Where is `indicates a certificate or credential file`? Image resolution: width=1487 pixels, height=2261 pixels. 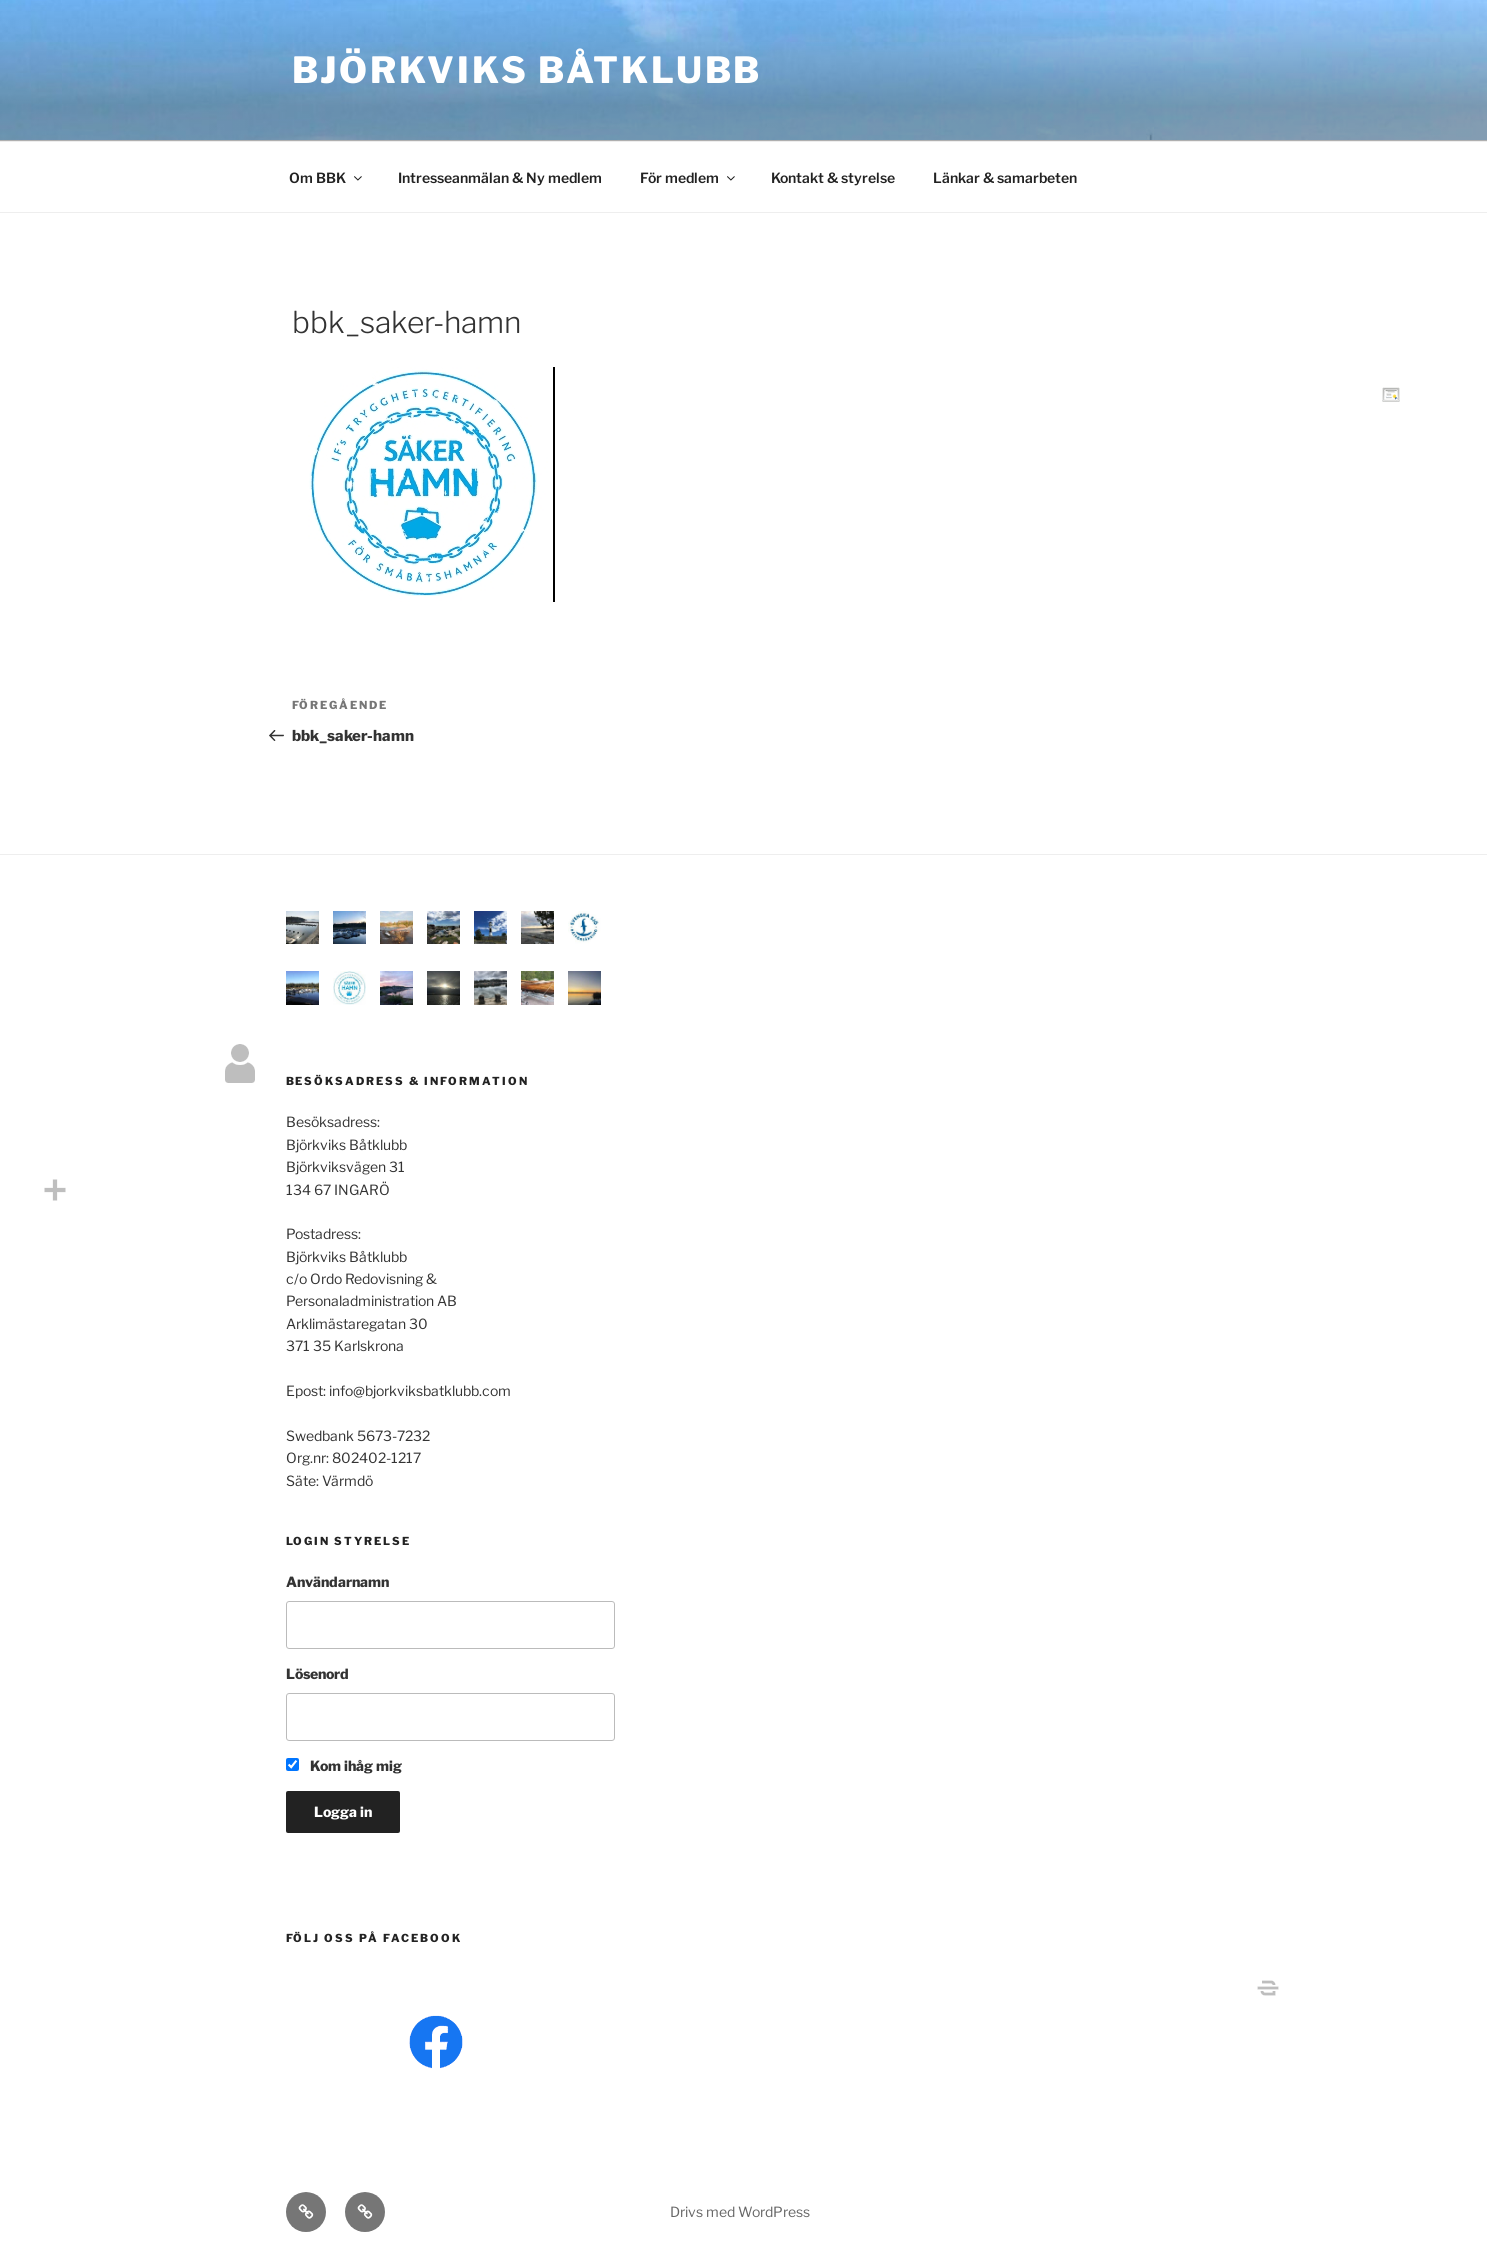 indicates a certificate or credential file is located at coordinates (1391, 395).